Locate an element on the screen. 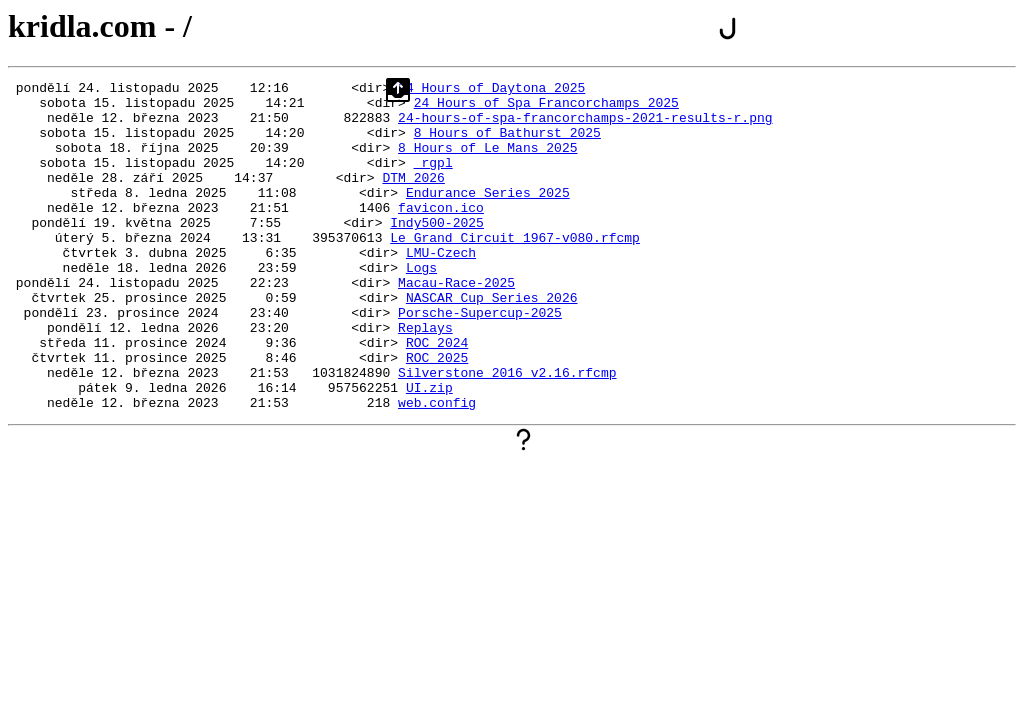 The image size is (1024, 720). the letter J text element or keyboard shortcut indicator is located at coordinates (727, 28).